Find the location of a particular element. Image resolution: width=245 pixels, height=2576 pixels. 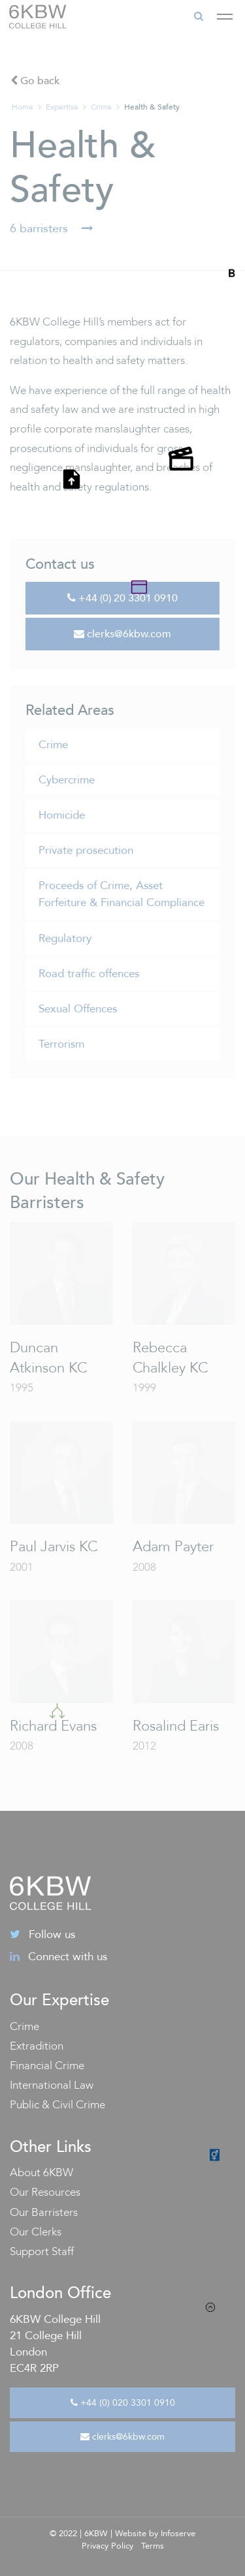

access video or movie content is located at coordinates (181, 459).